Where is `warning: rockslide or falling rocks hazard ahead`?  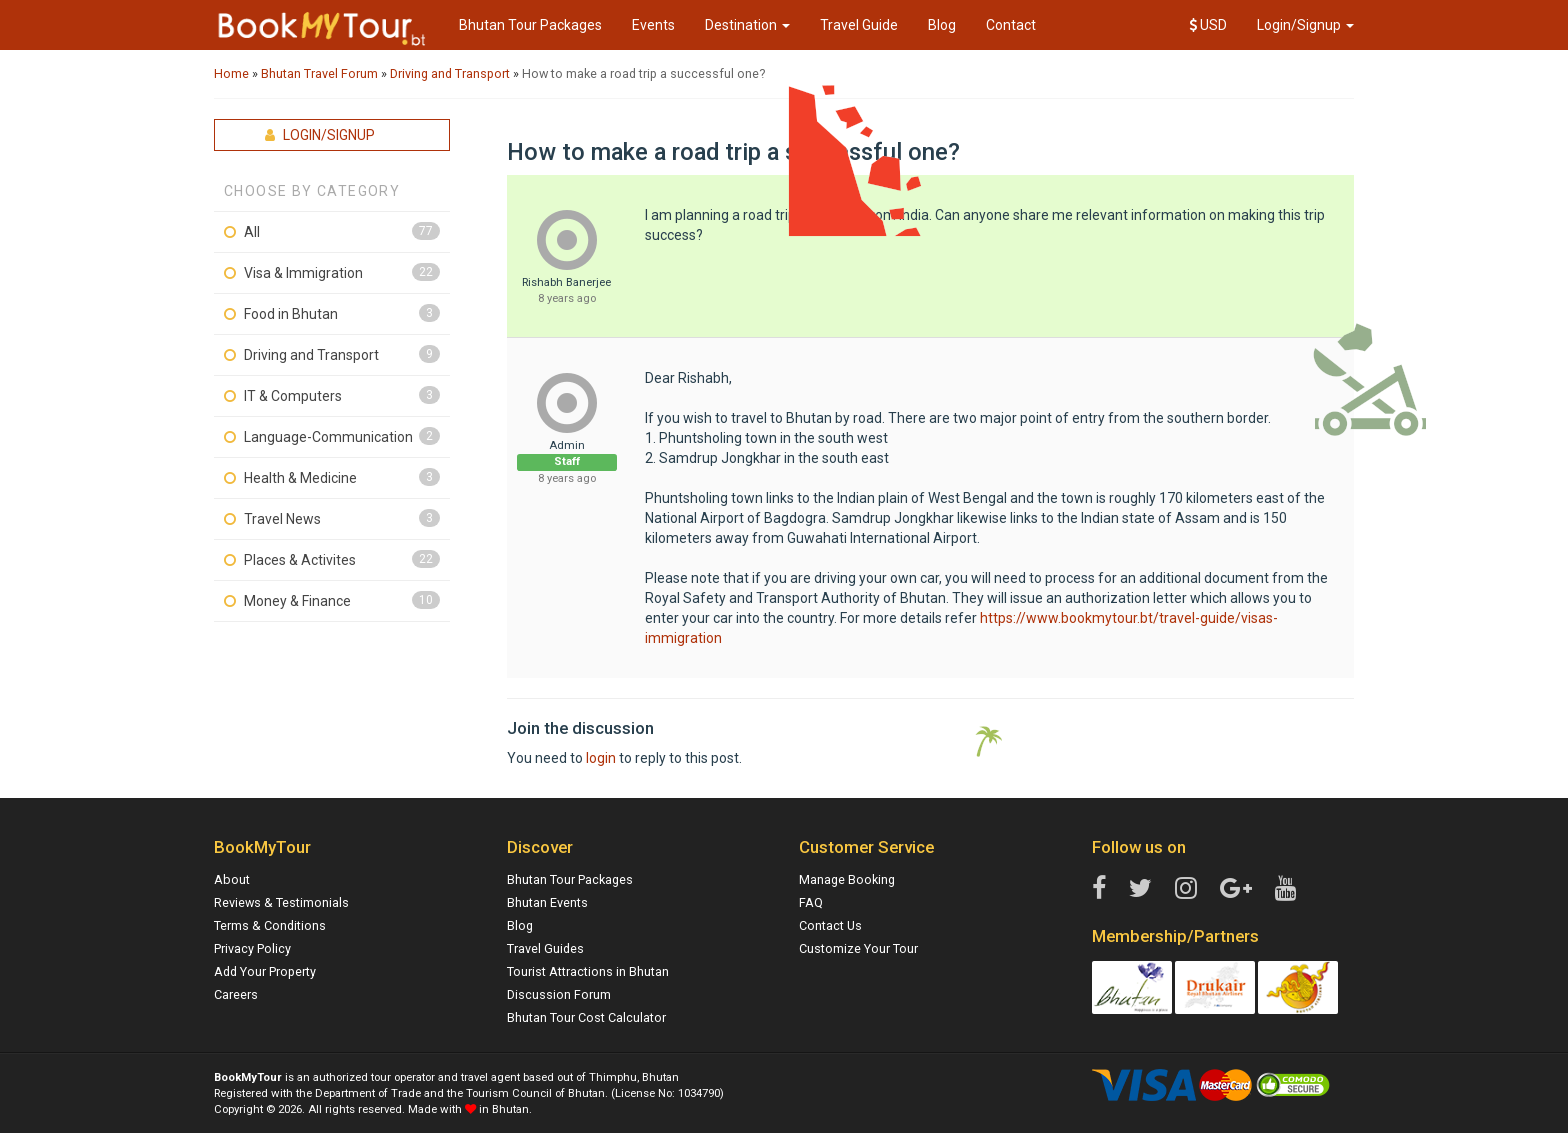 warning: rockslide or falling rocks hazard ahead is located at coordinates (867, 158).